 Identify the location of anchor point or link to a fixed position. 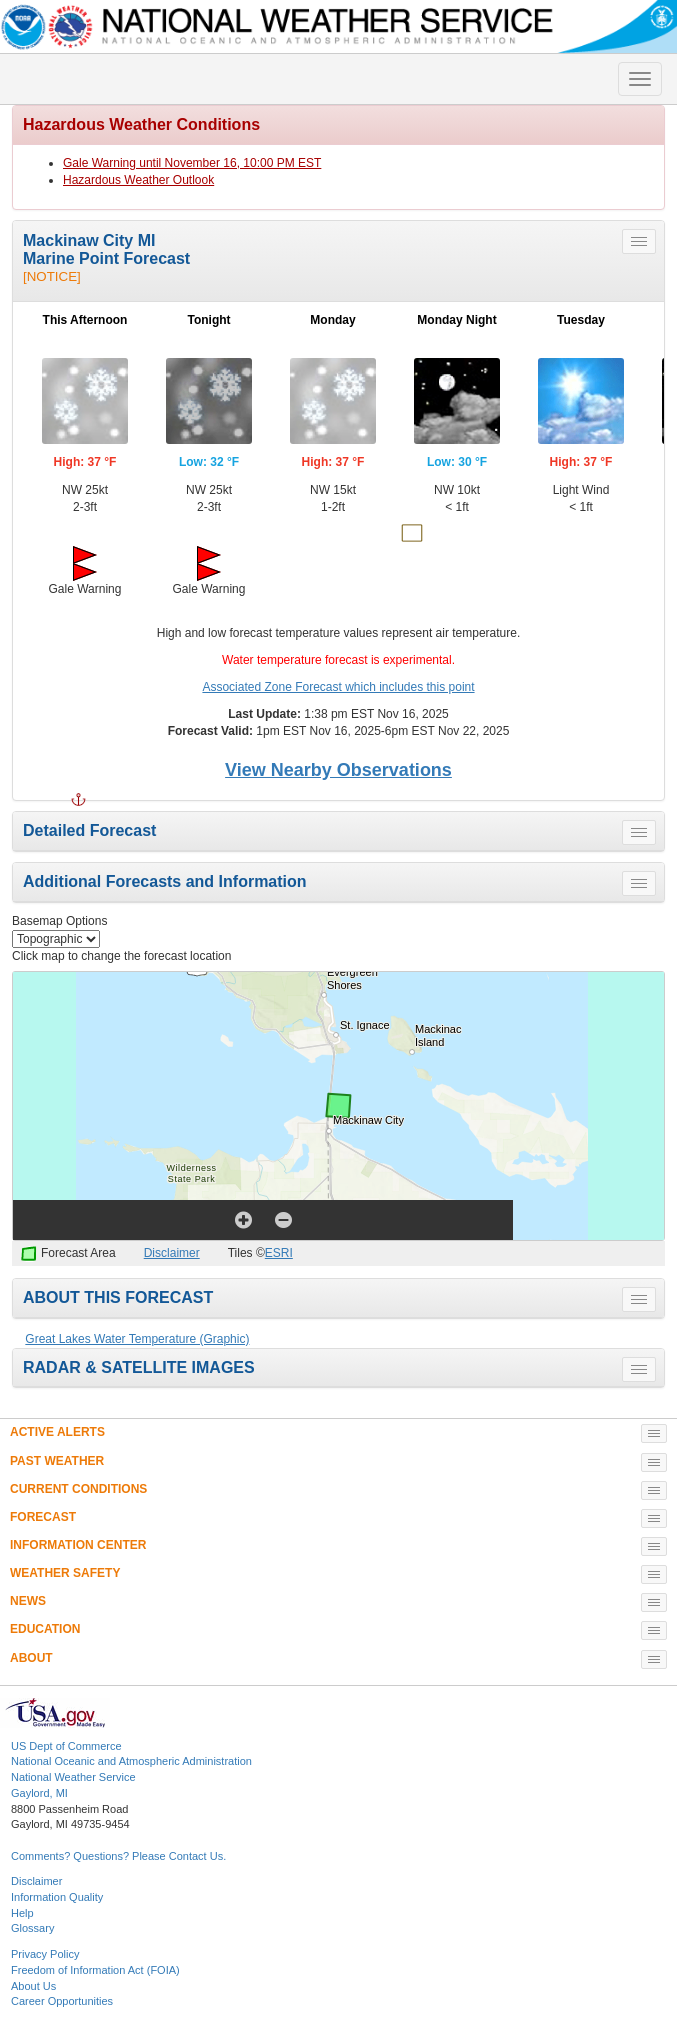
(78, 799).